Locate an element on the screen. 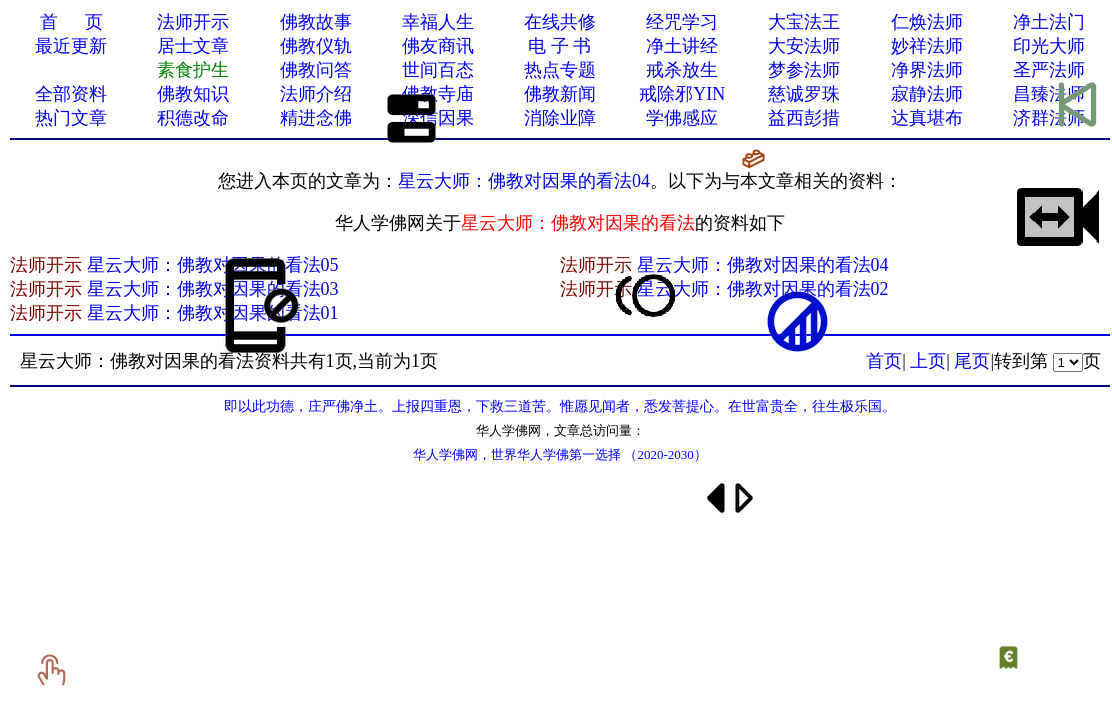 This screenshot has width=1112, height=720. access building blocks or modular components is located at coordinates (753, 158).